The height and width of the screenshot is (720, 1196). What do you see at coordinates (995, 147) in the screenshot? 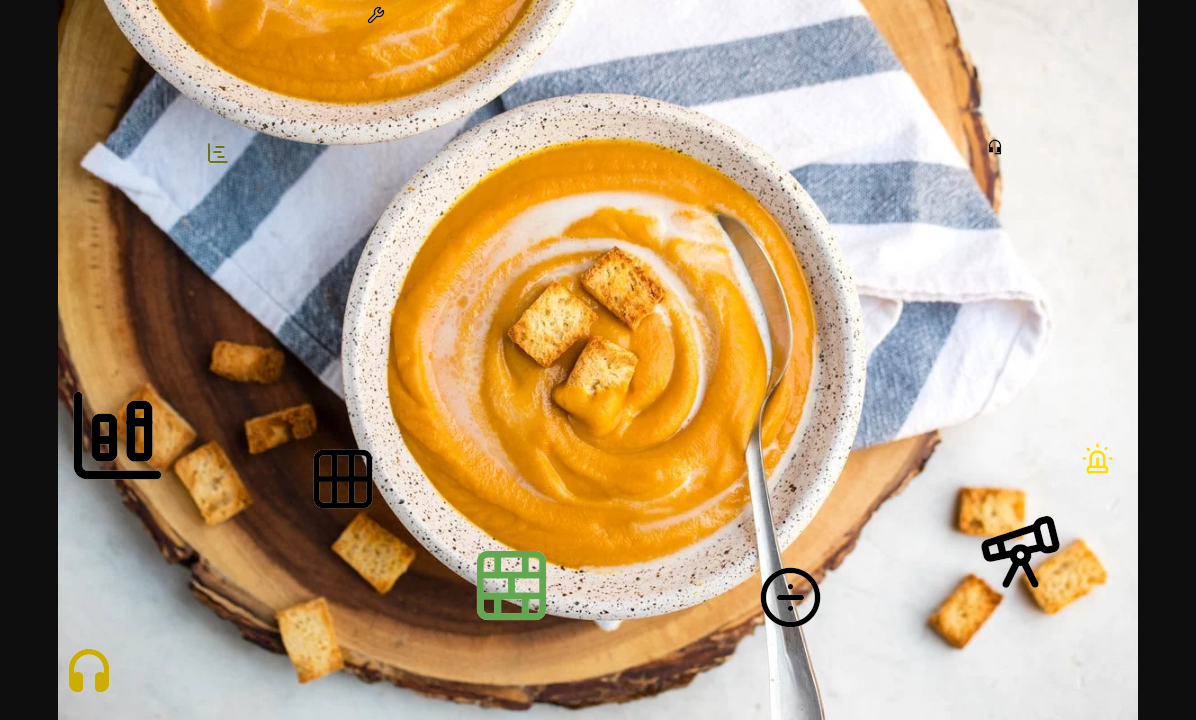
I see `contact customer support` at bounding box center [995, 147].